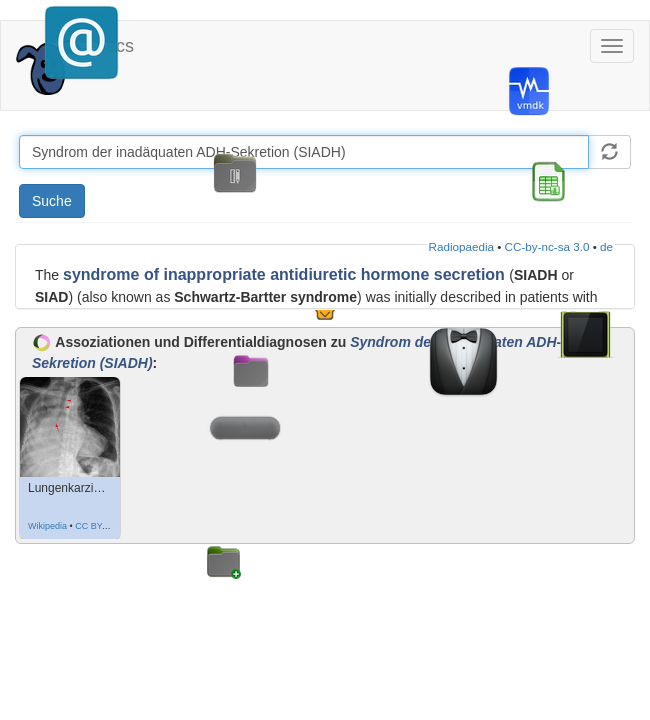  What do you see at coordinates (585, 334) in the screenshot?
I see `iPod nano device connected` at bounding box center [585, 334].